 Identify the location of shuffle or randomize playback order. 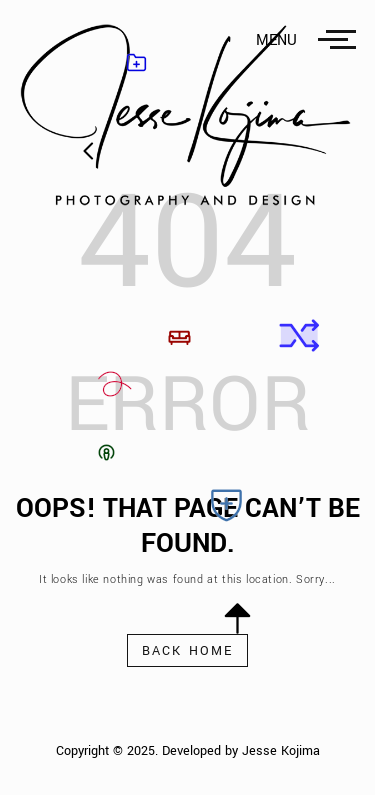
(298, 335).